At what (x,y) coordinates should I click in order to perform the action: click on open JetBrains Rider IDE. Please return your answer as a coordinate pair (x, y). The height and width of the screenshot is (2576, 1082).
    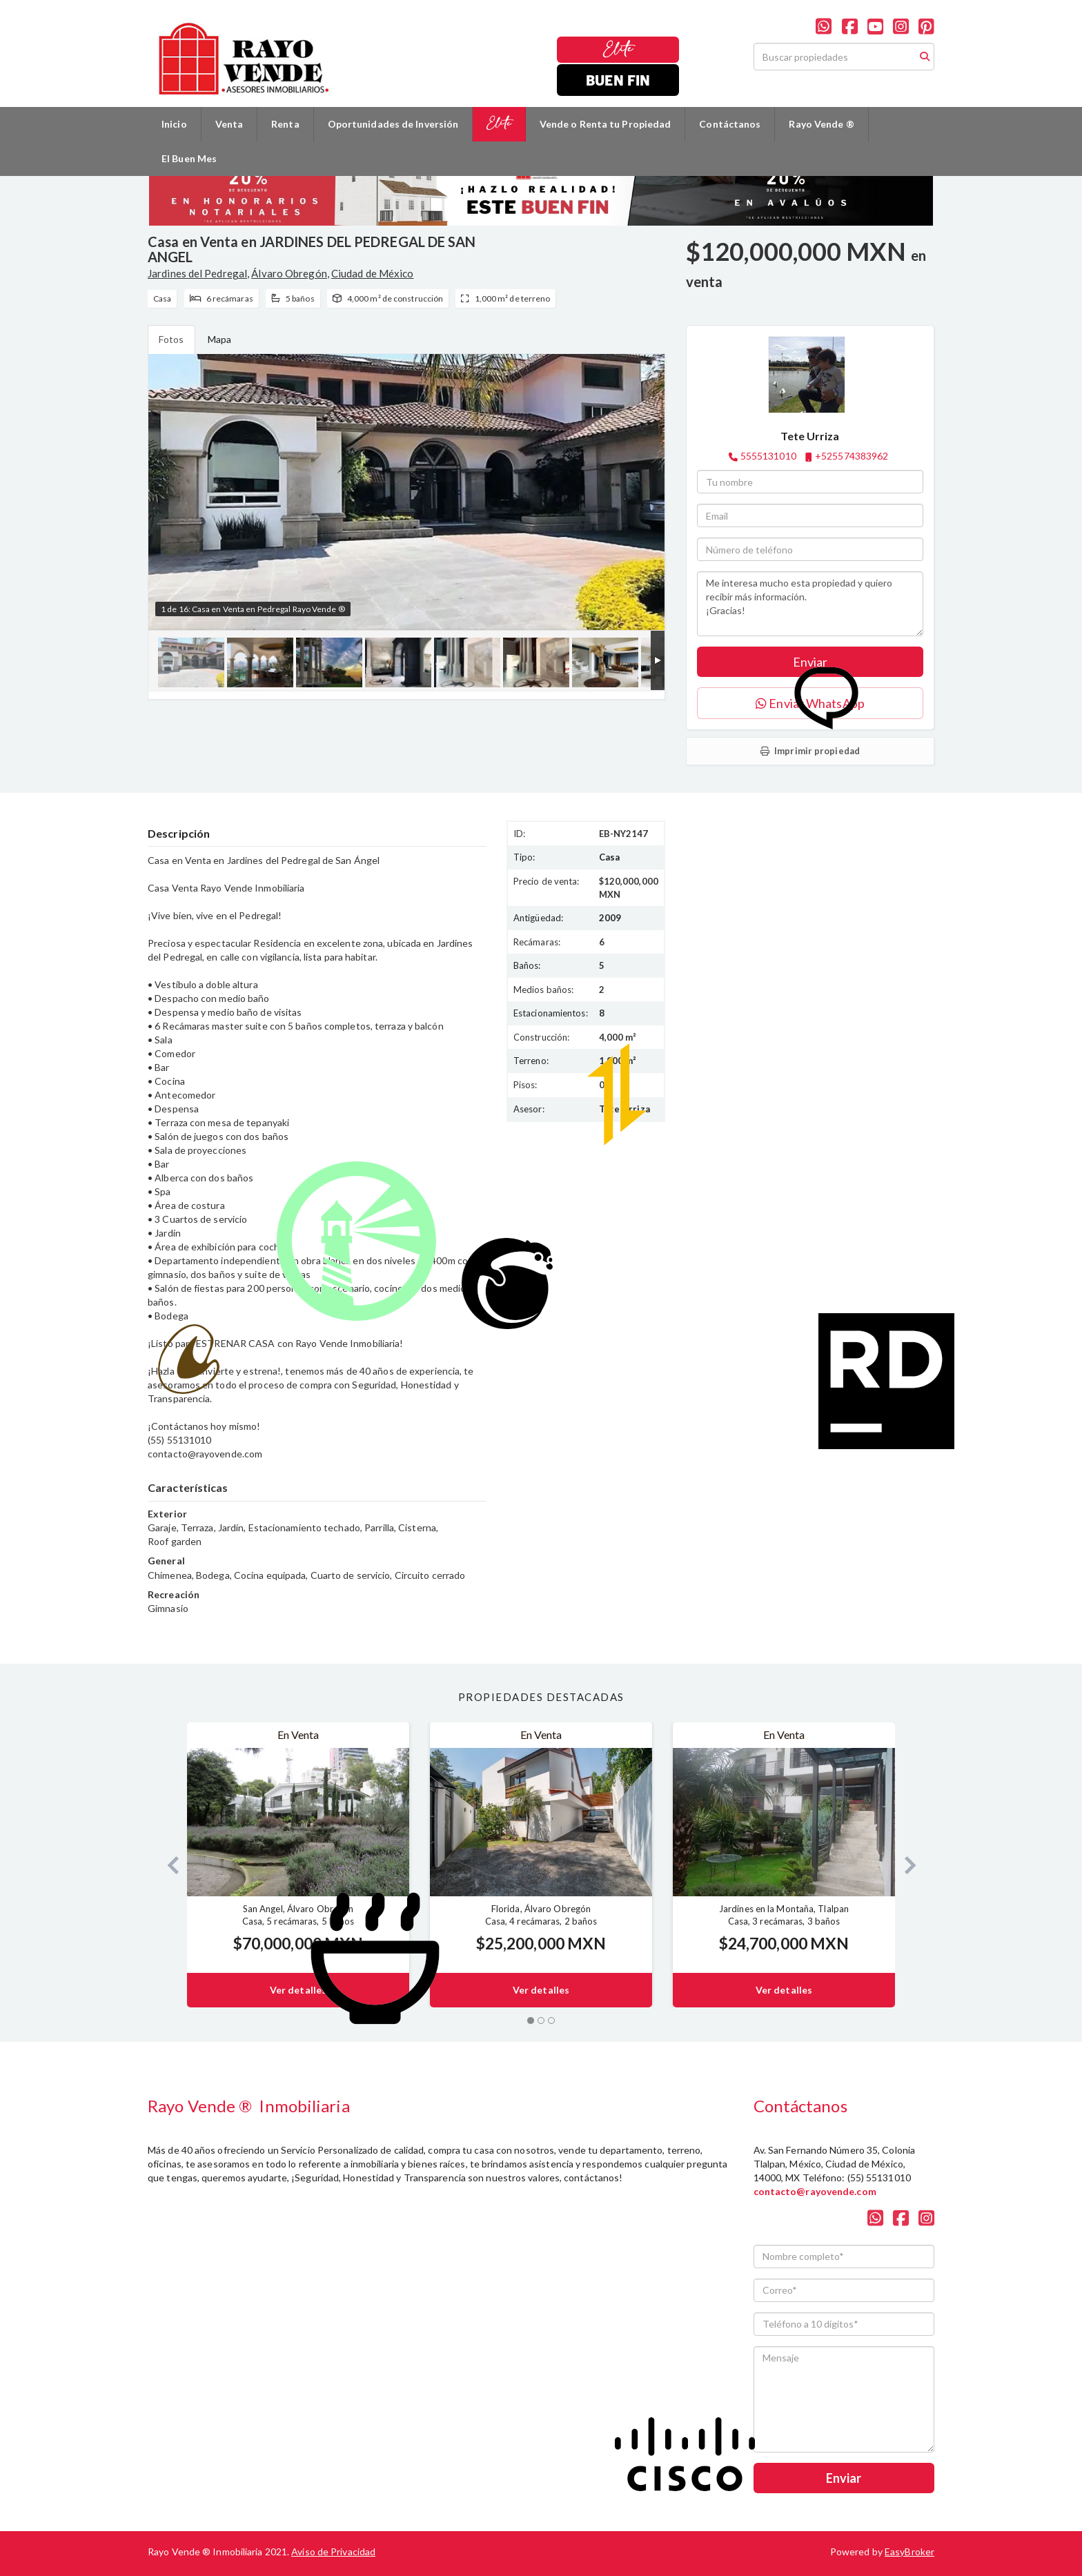
    Looking at the image, I should click on (886, 1381).